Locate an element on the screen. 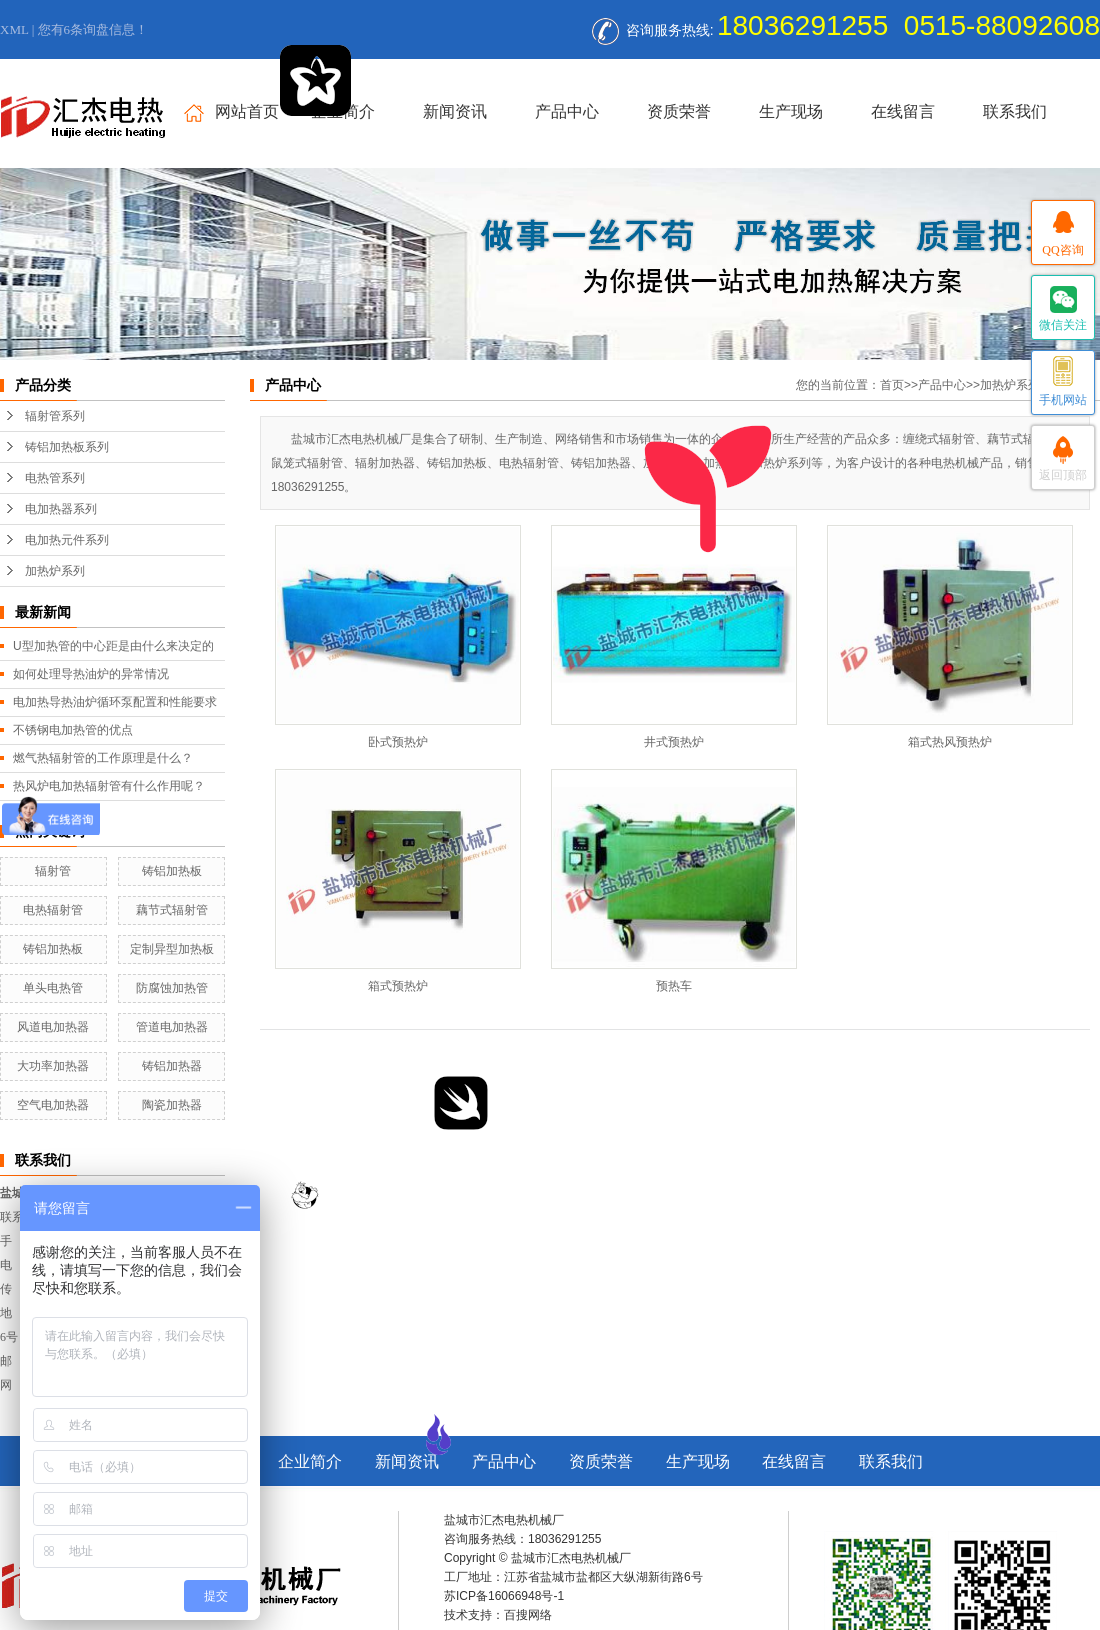 This screenshot has width=1100, height=1630. swift programming language logo is located at coordinates (461, 1103).